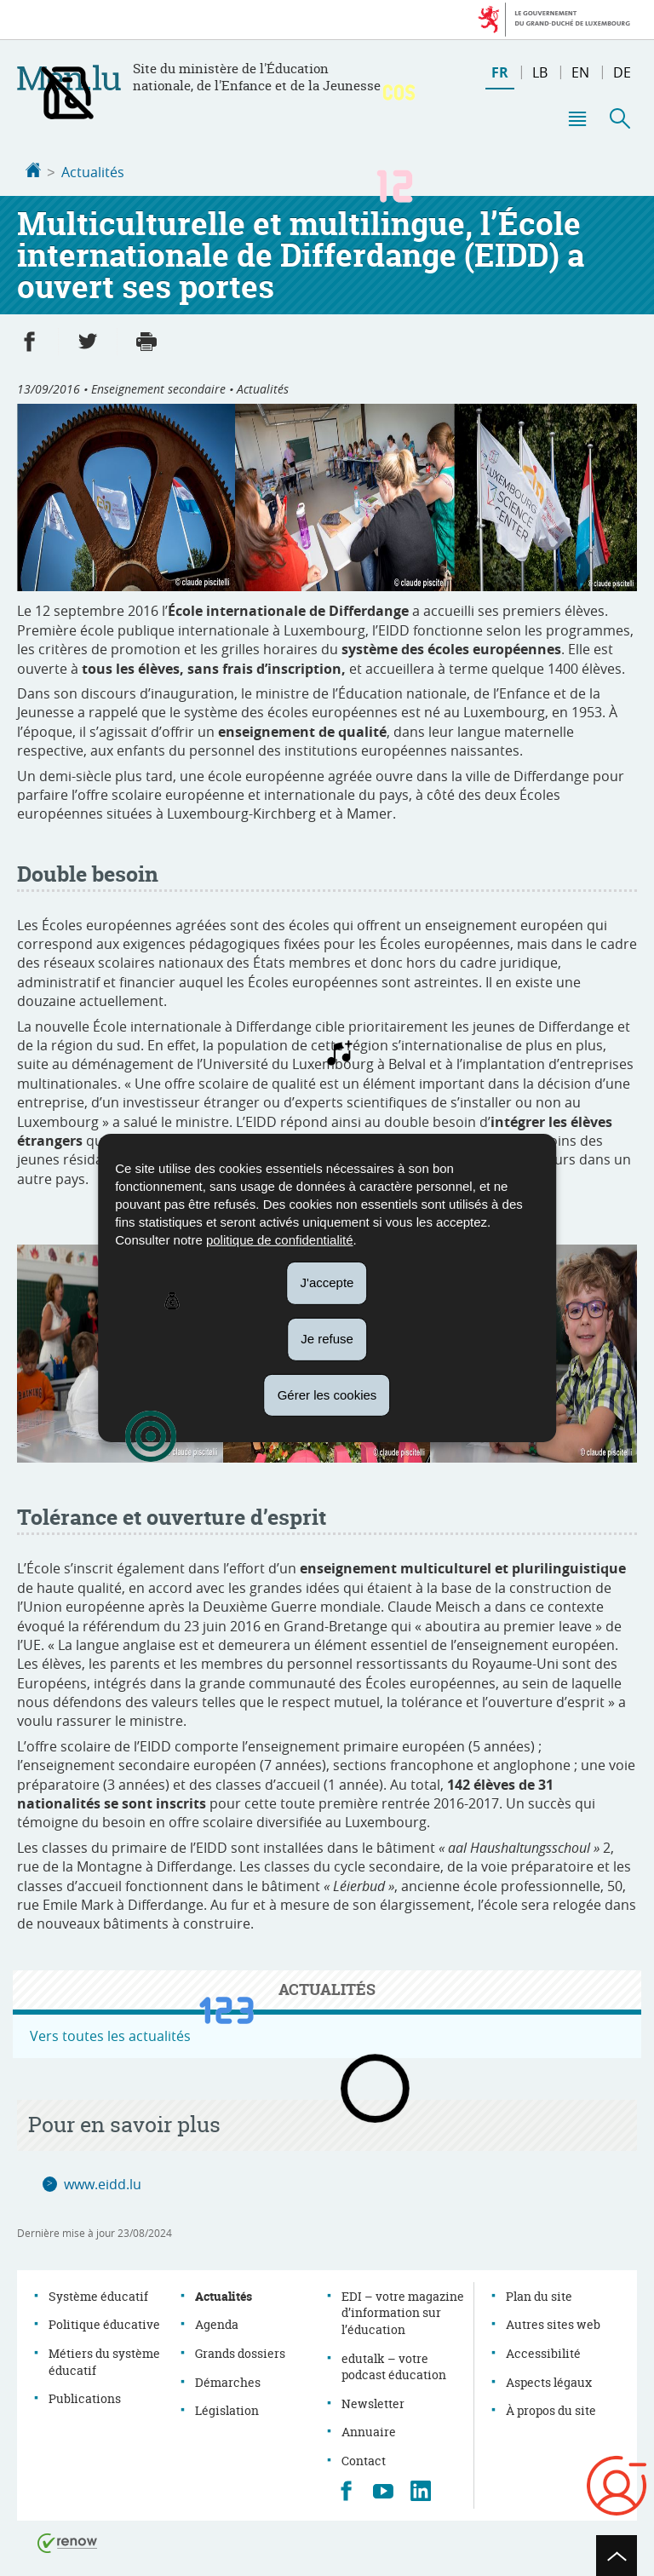 The image size is (654, 2576). What do you see at coordinates (67, 93) in the screenshot?
I see `item unavailable for takeout or delivery` at bounding box center [67, 93].